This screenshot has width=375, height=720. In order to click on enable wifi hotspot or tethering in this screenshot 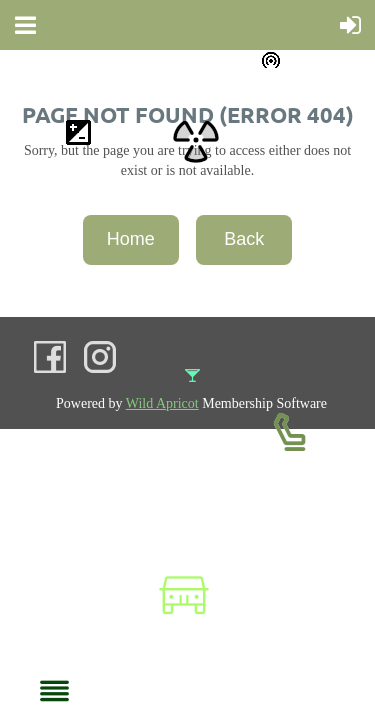, I will do `click(271, 60)`.